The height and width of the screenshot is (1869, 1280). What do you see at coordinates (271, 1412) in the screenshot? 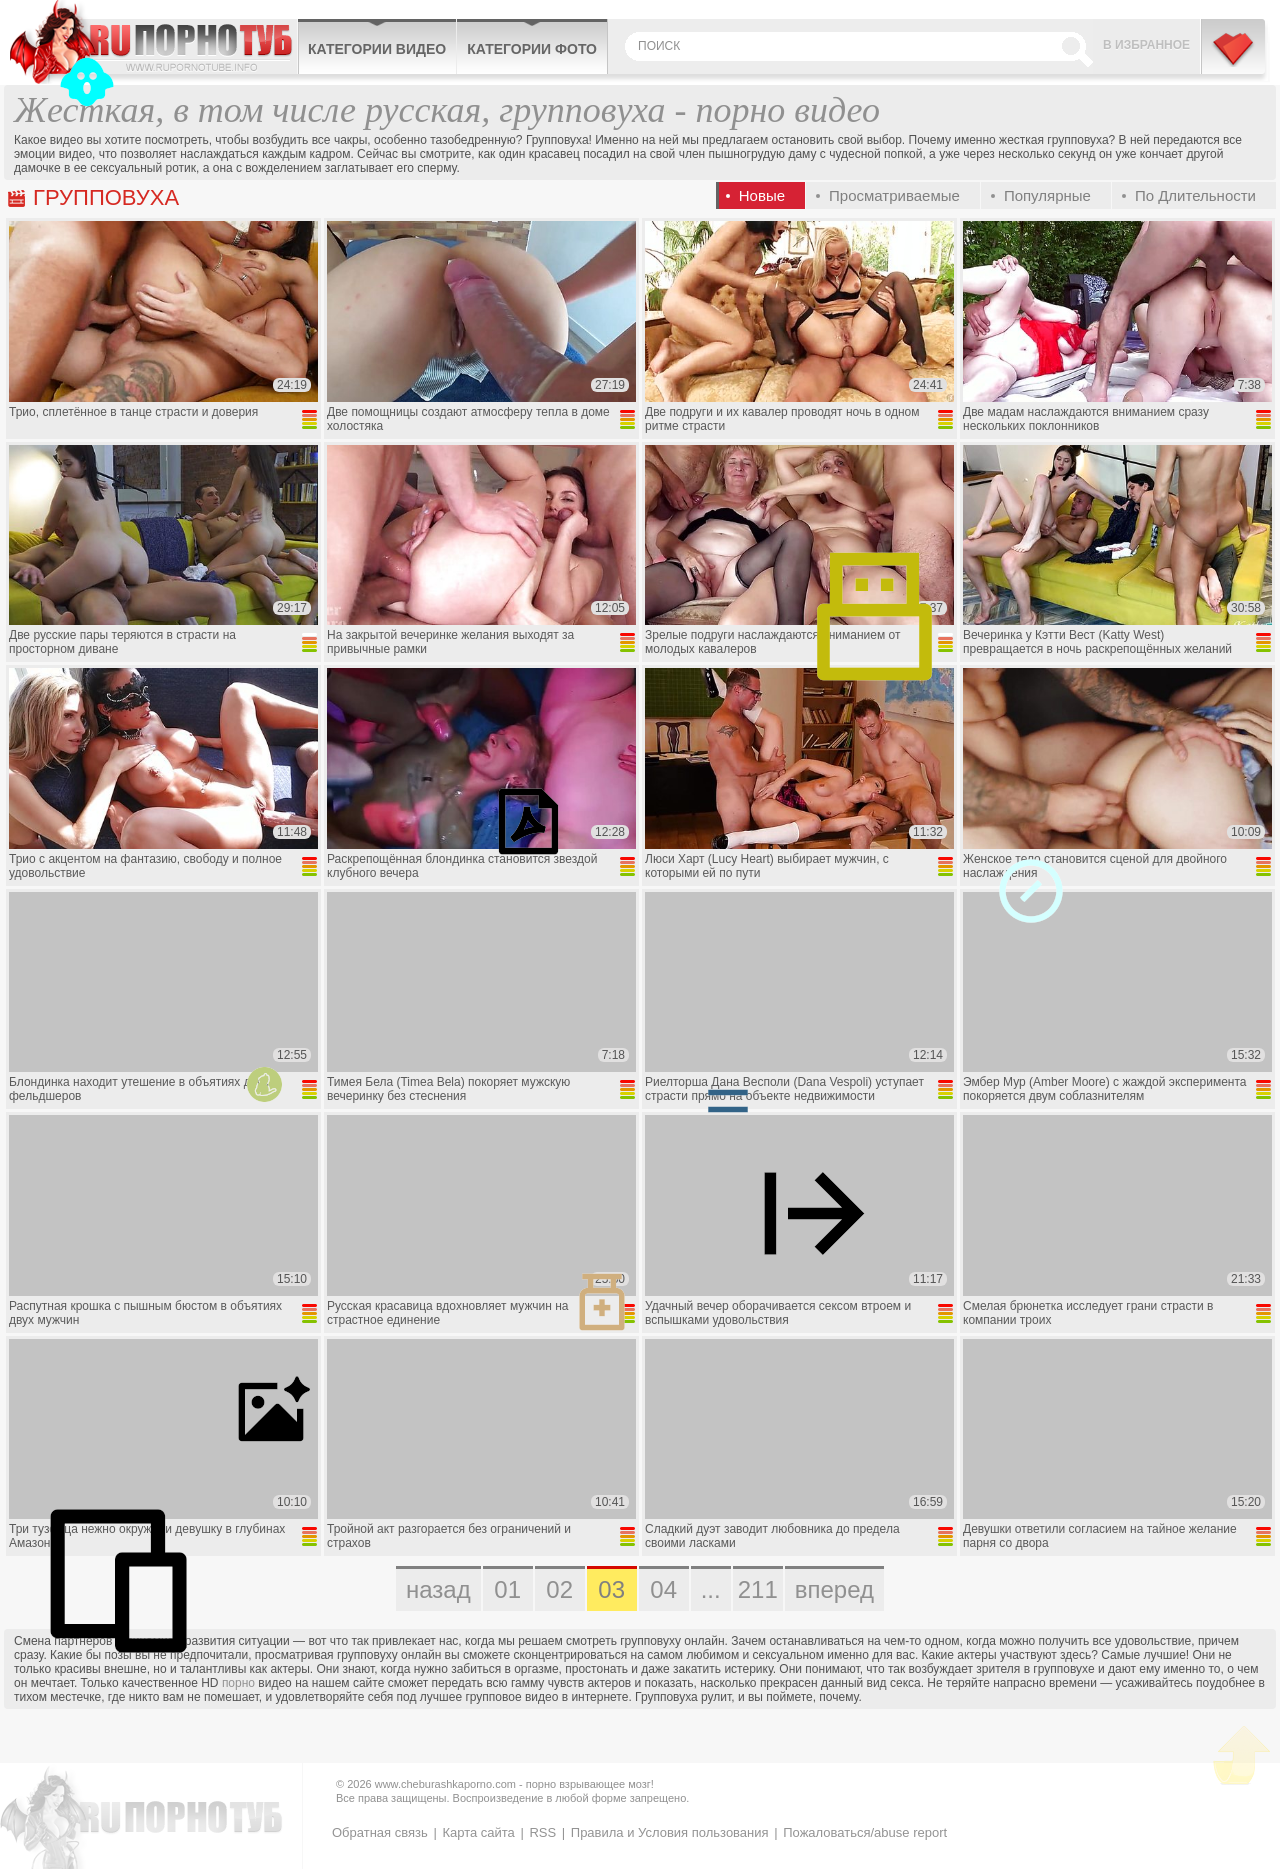
I see `enhance image with AI` at bounding box center [271, 1412].